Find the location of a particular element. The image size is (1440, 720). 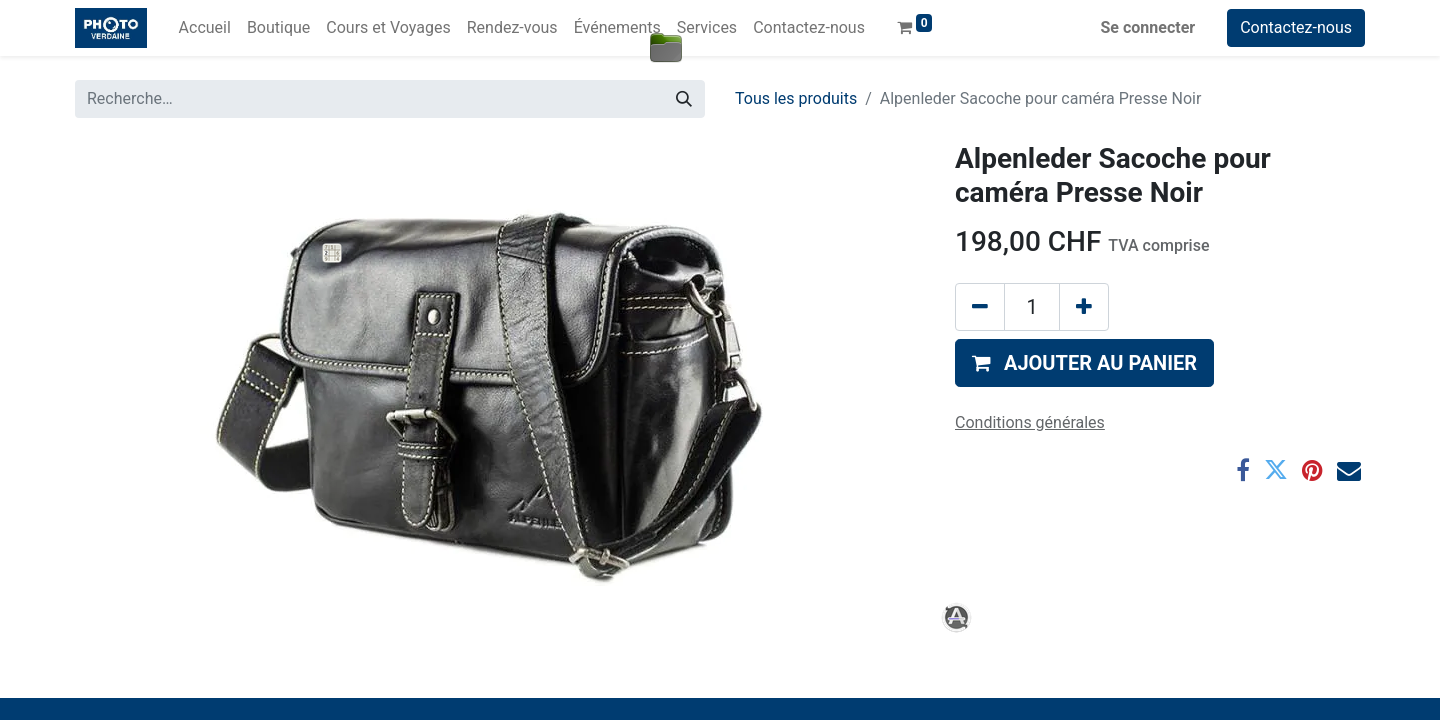

check for available software updates is located at coordinates (956, 617).